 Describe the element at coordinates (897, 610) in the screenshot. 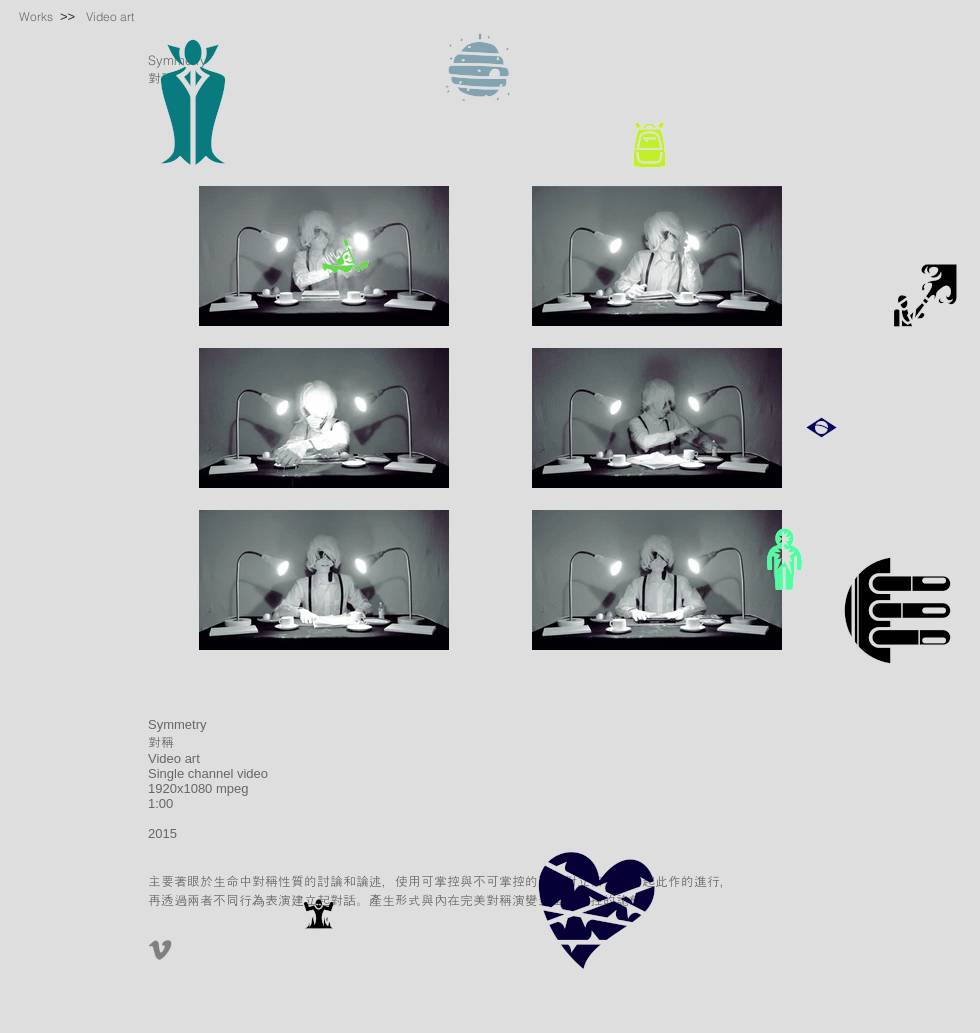

I see `grab or drag interaction gesture` at that location.